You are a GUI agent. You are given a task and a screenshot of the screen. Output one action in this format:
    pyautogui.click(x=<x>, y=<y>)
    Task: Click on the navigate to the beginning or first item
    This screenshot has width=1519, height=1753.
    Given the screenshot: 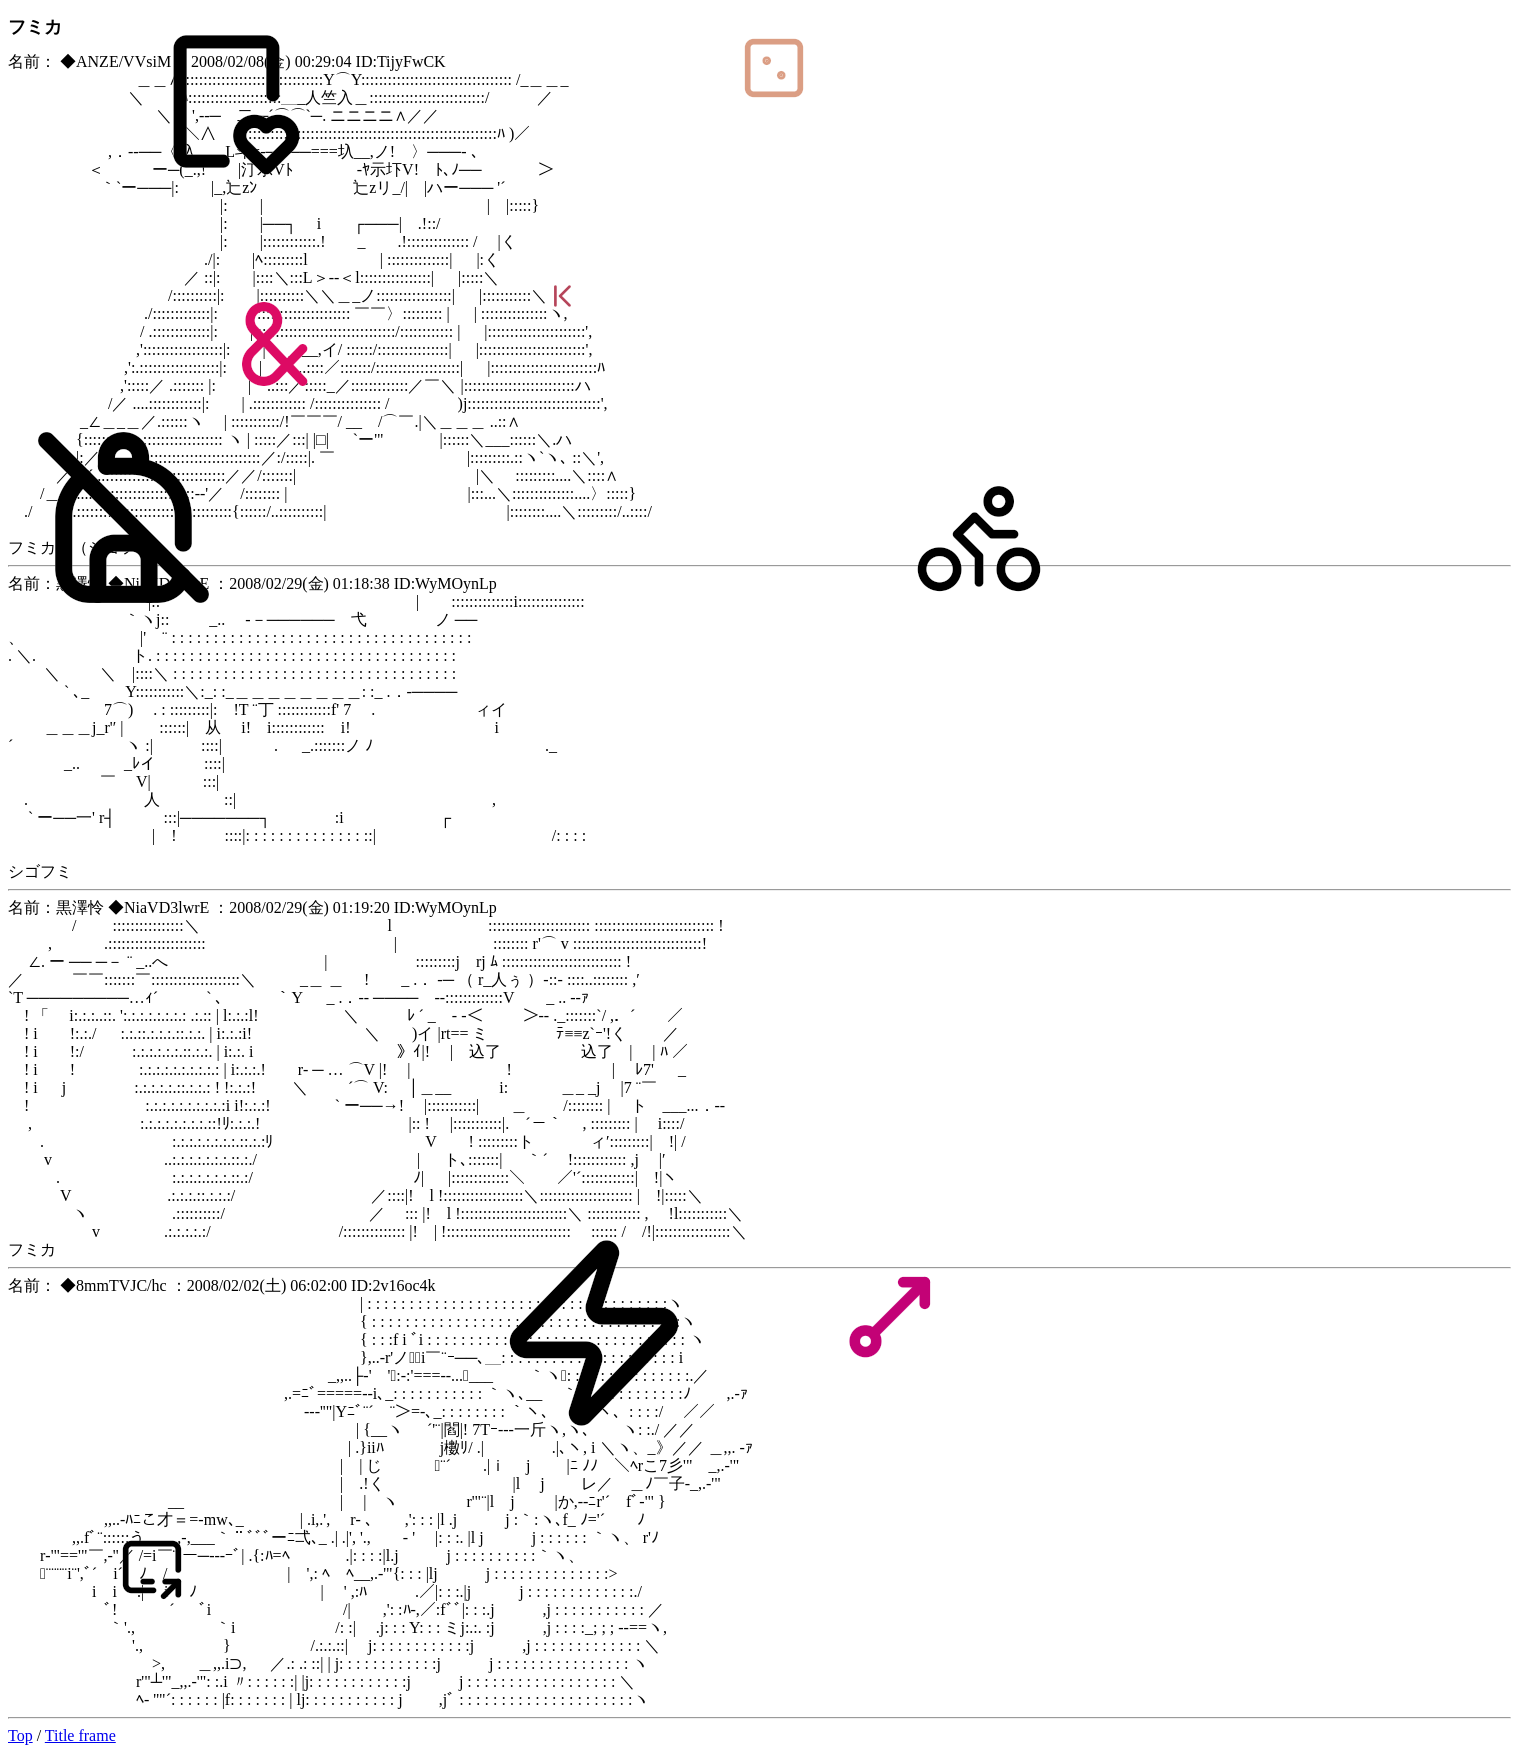 What is the action you would take?
    pyautogui.click(x=562, y=296)
    